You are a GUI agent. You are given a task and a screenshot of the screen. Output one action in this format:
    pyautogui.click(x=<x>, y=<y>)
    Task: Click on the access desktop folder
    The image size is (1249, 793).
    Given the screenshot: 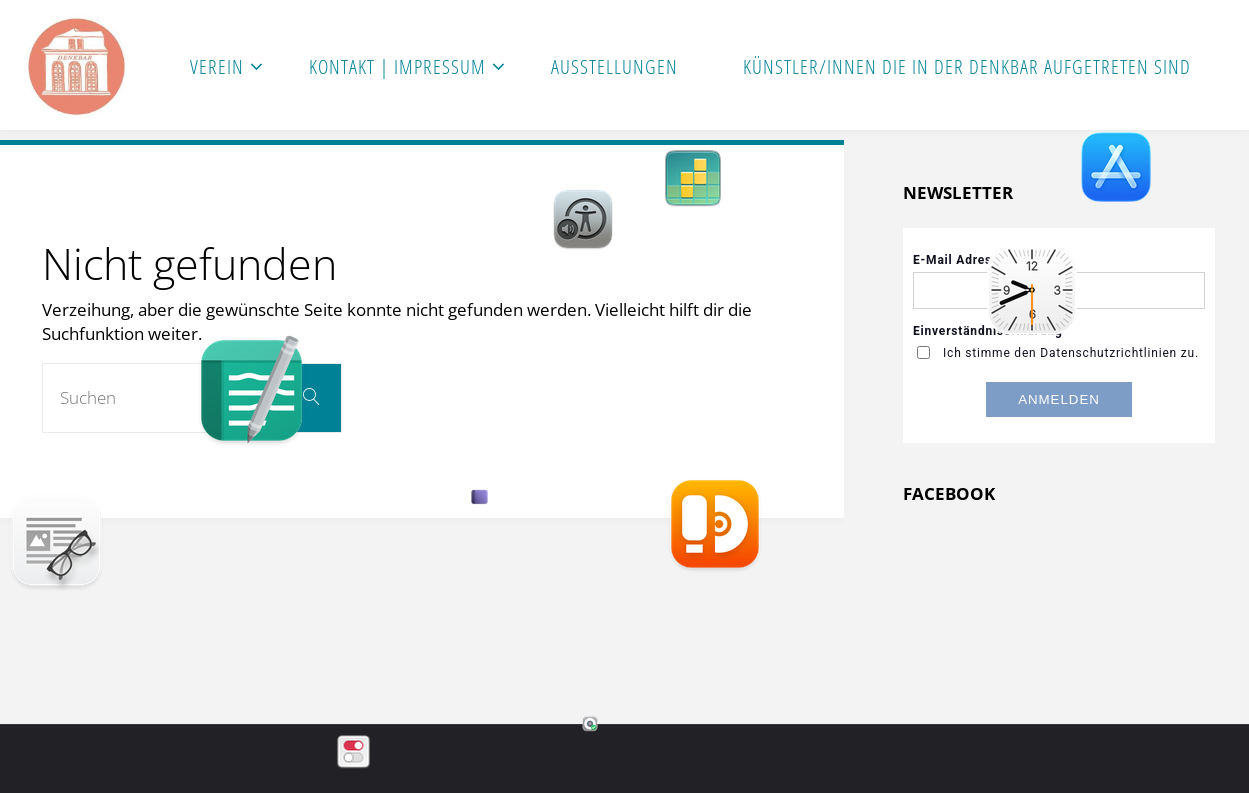 What is the action you would take?
    pyautogui.click(x=479, y=496)
    